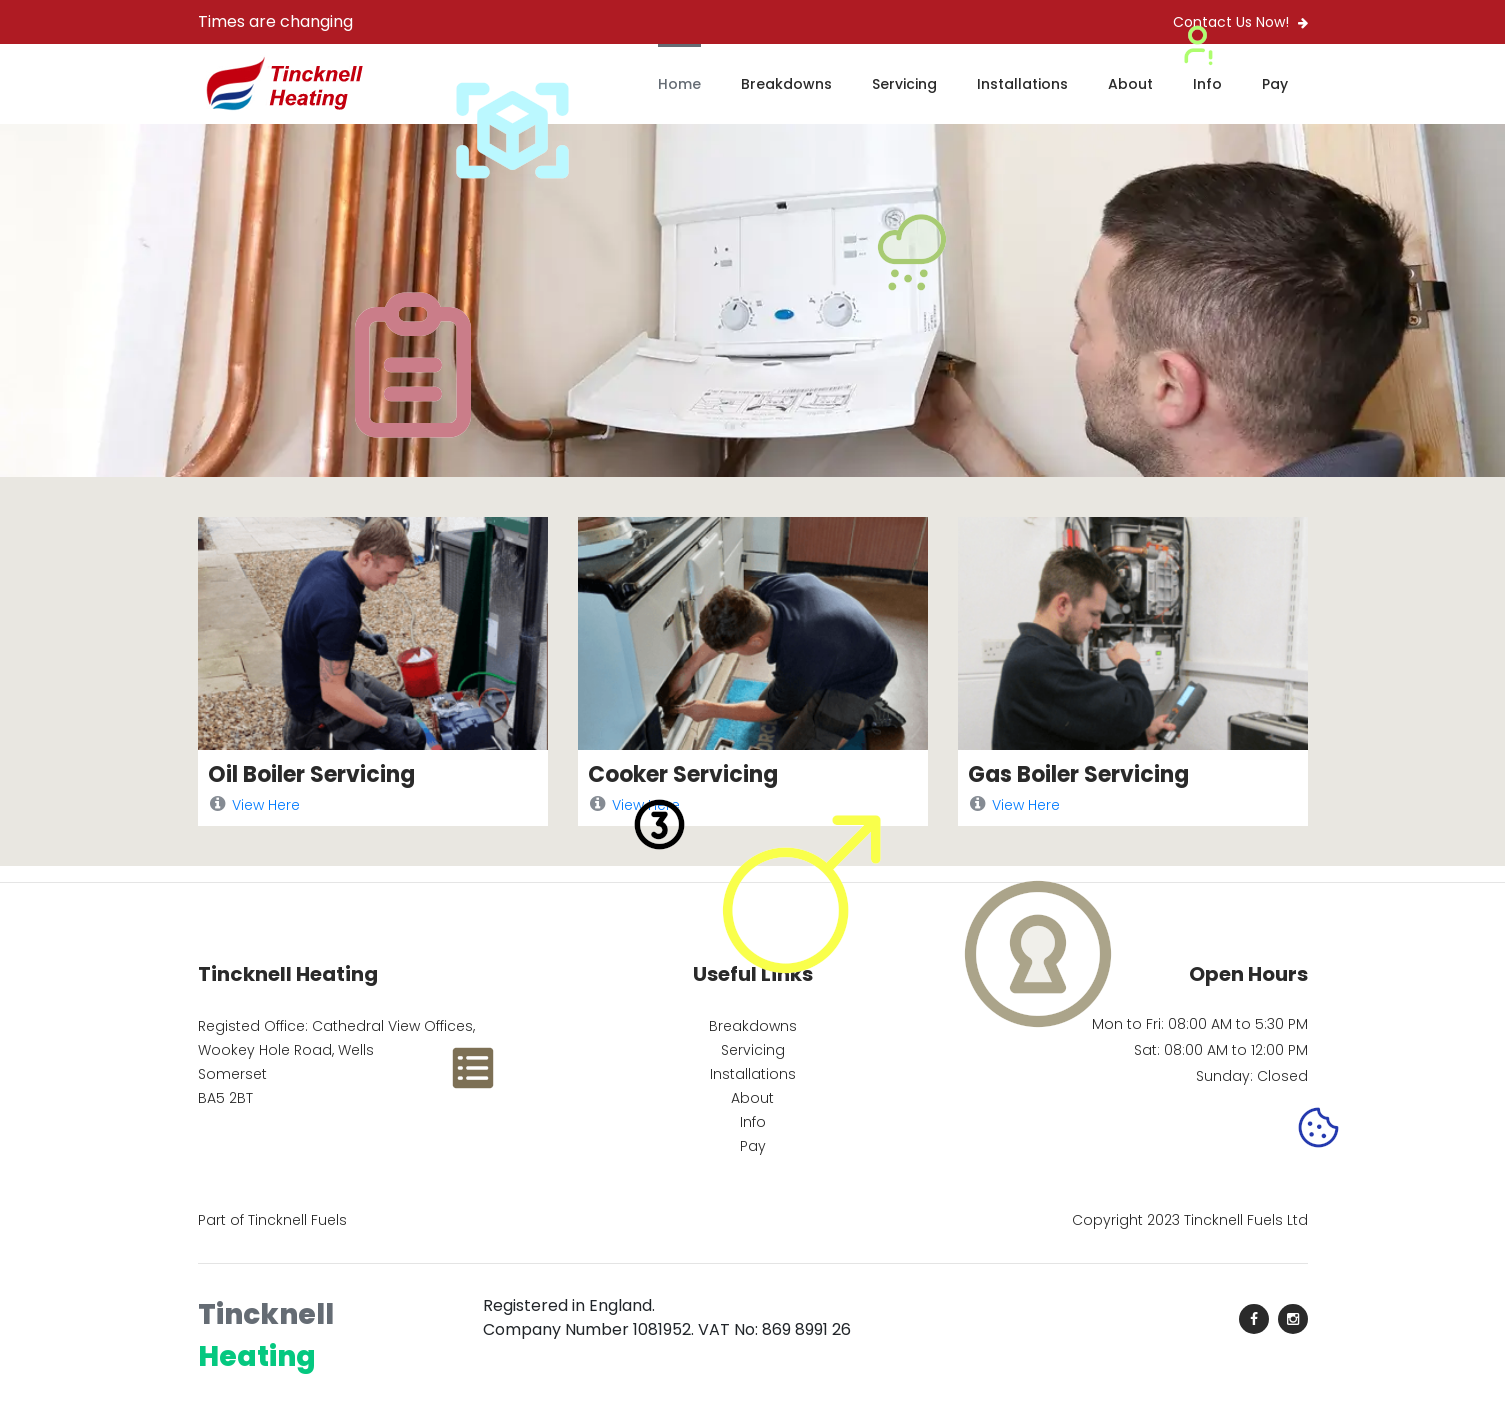 The width and height of the screenshot is (1505, 1403). Describe the element at coordinates (912, 251) in the screenshot. I see `indicates snowy weather conditions` at that location.